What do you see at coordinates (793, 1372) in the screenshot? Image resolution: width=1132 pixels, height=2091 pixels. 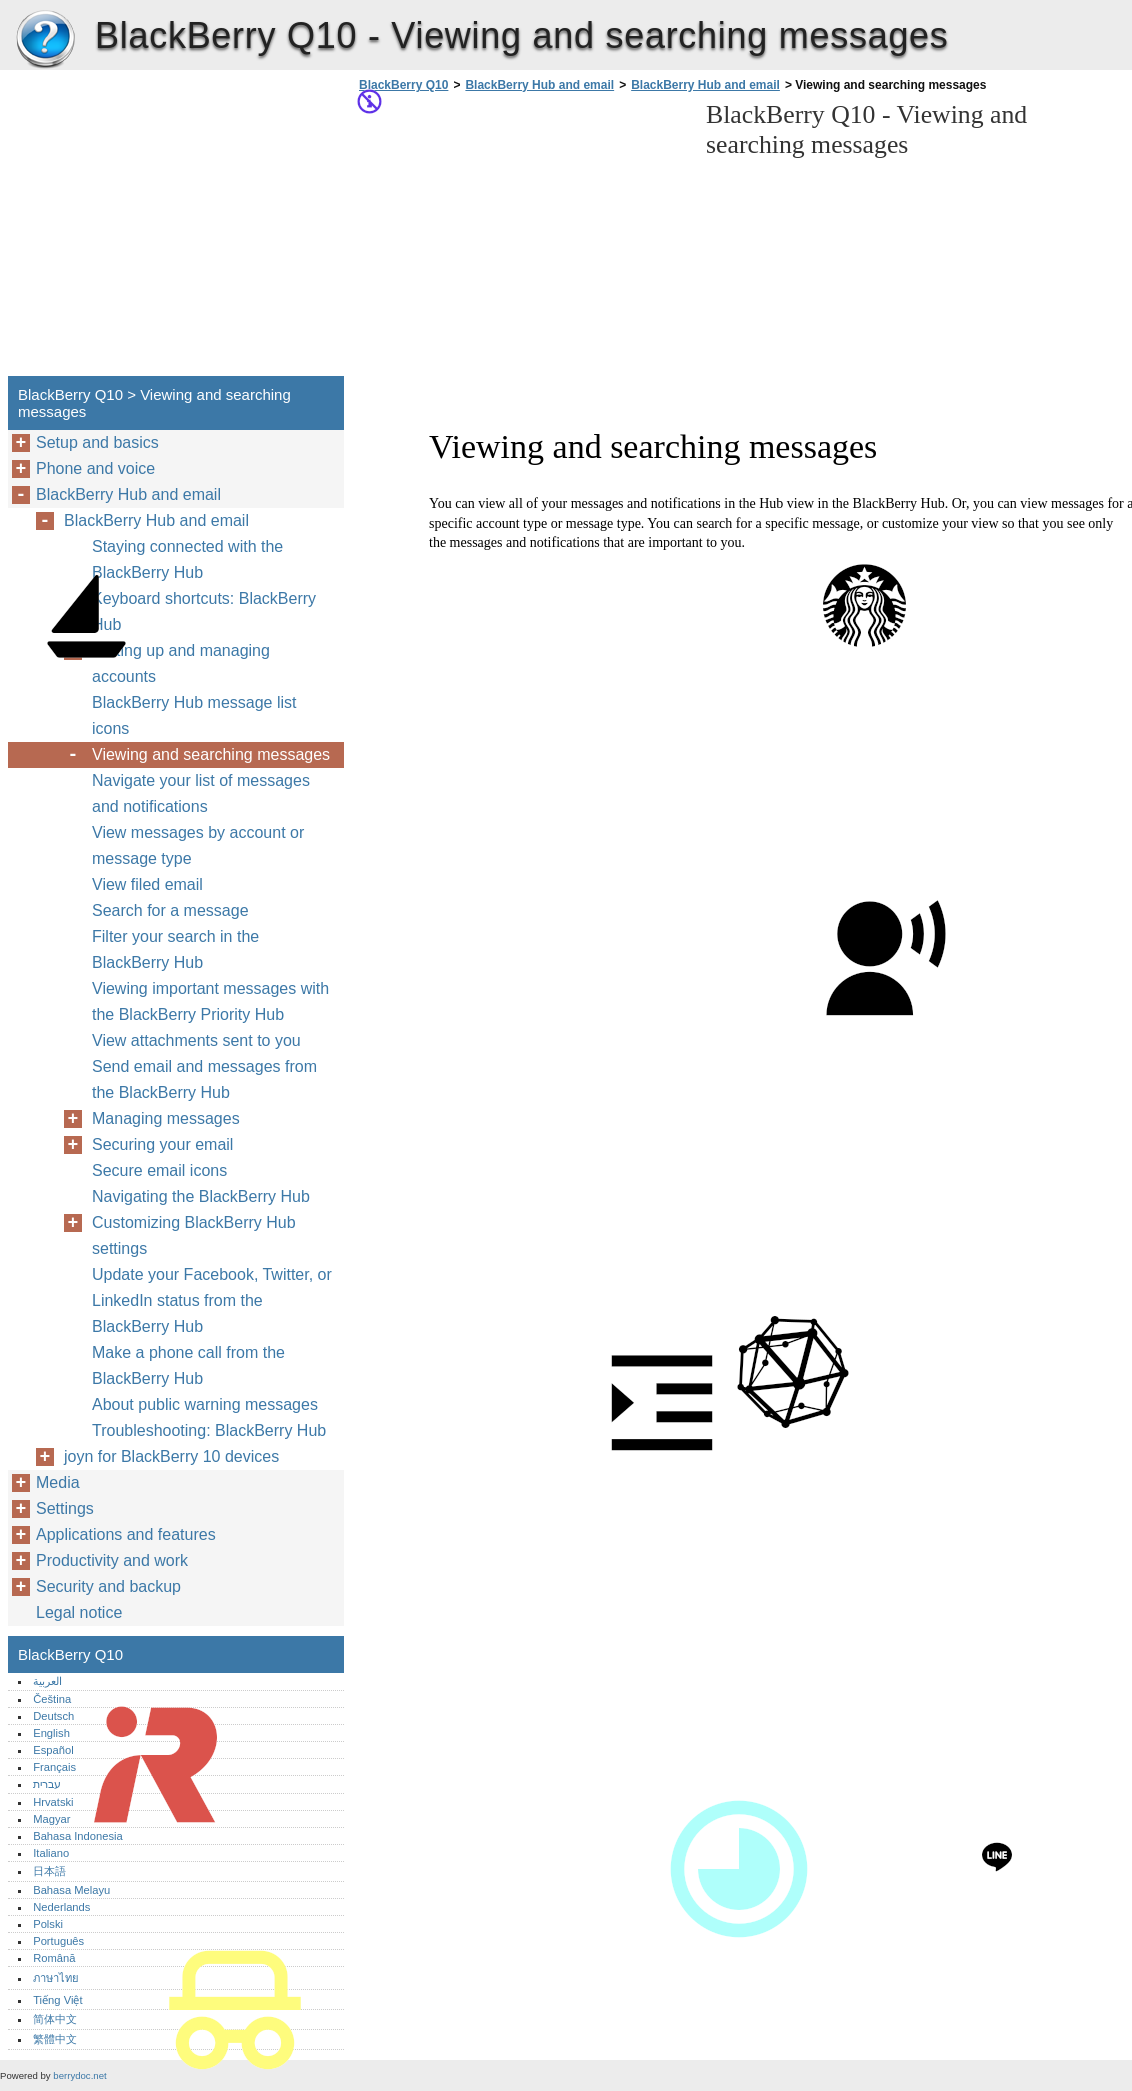 I see `open SageMath mathematical software` at bounding box center [793, 1372].